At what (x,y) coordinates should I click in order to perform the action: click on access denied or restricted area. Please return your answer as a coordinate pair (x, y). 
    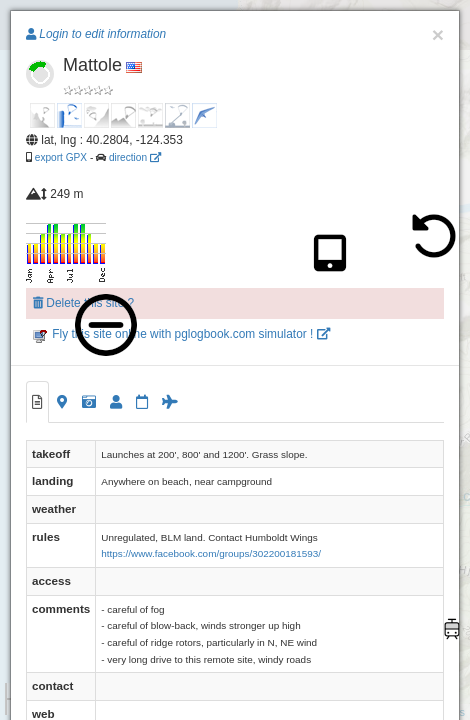
    Looking at the image, I should click on (106, 325).